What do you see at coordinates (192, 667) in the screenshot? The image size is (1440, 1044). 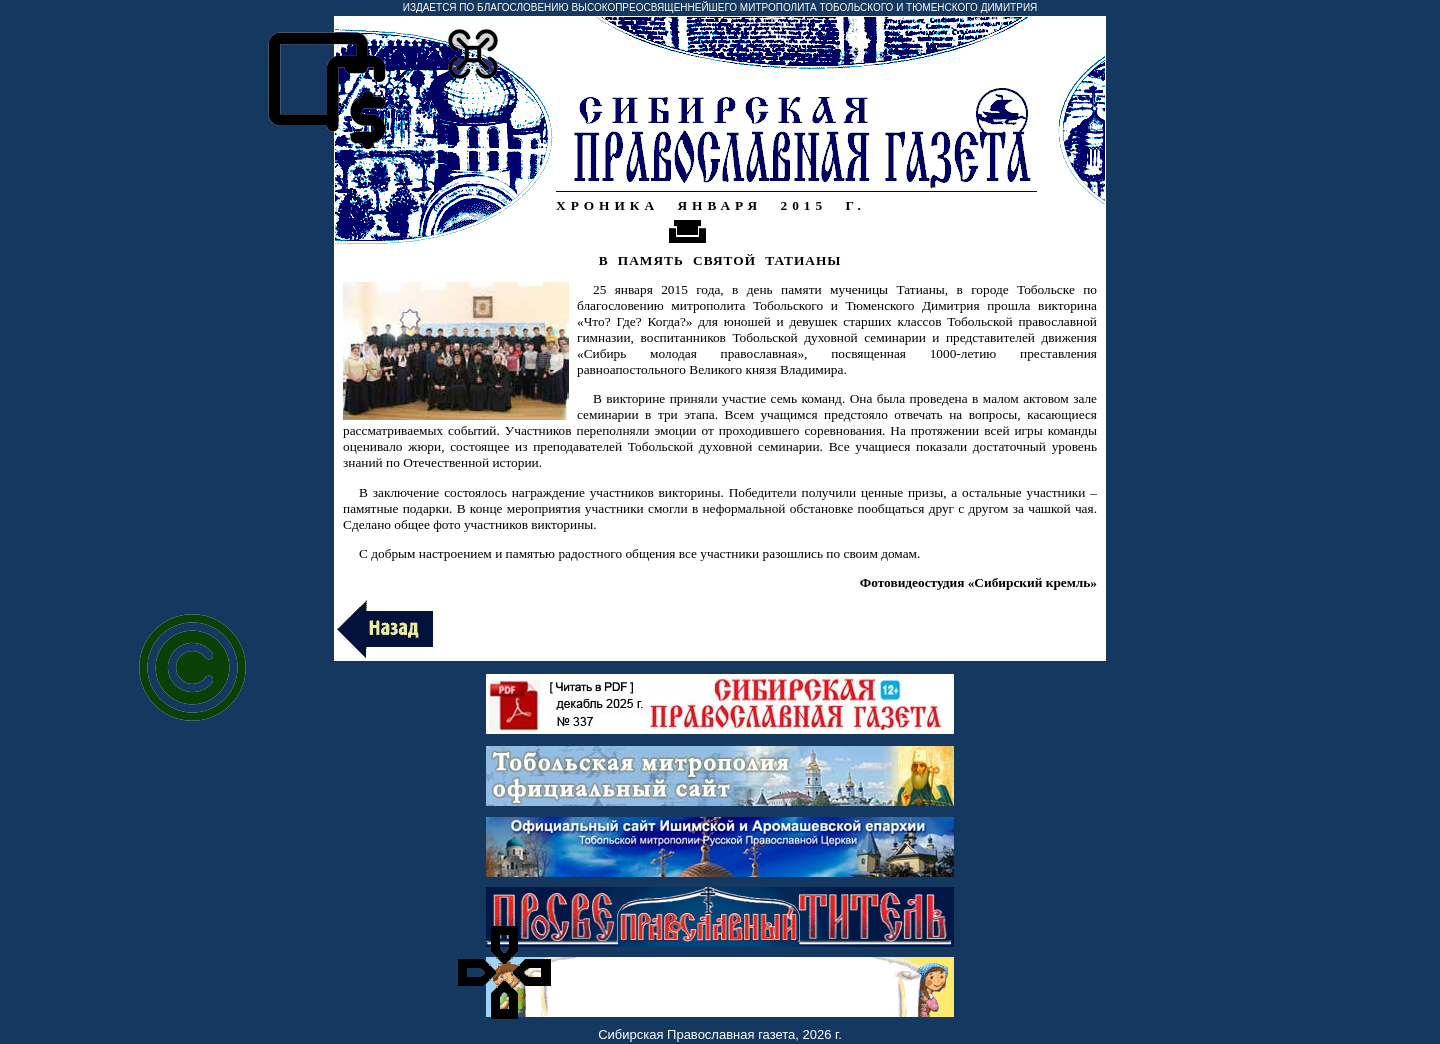 I see `indicates copyrighted content` at bounding box center [192, 667].